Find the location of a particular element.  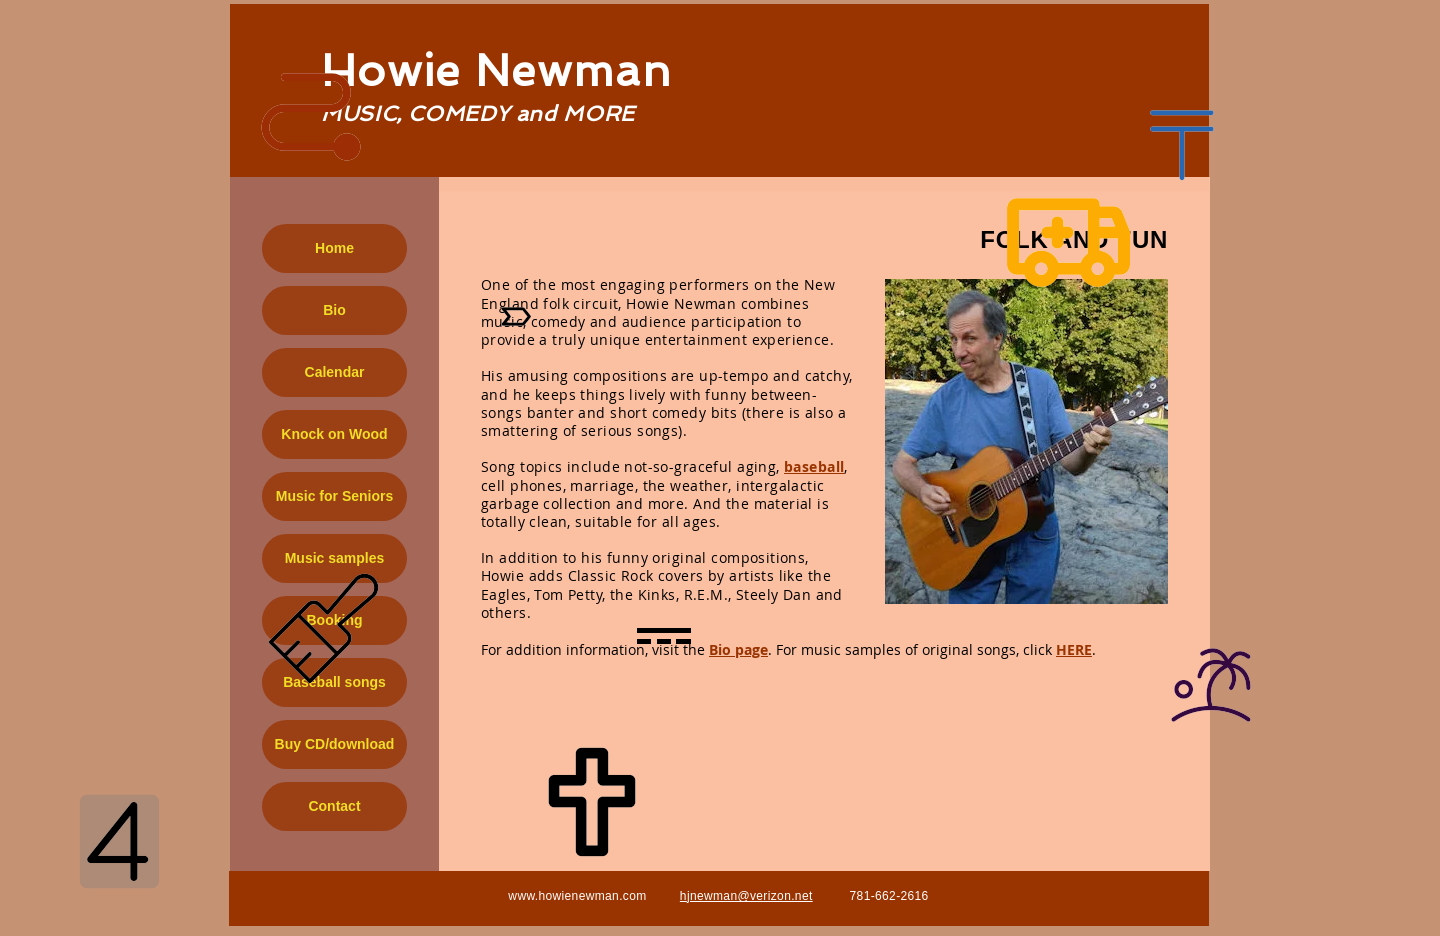

religious or faith-related content is located at coordinates (592, 802).